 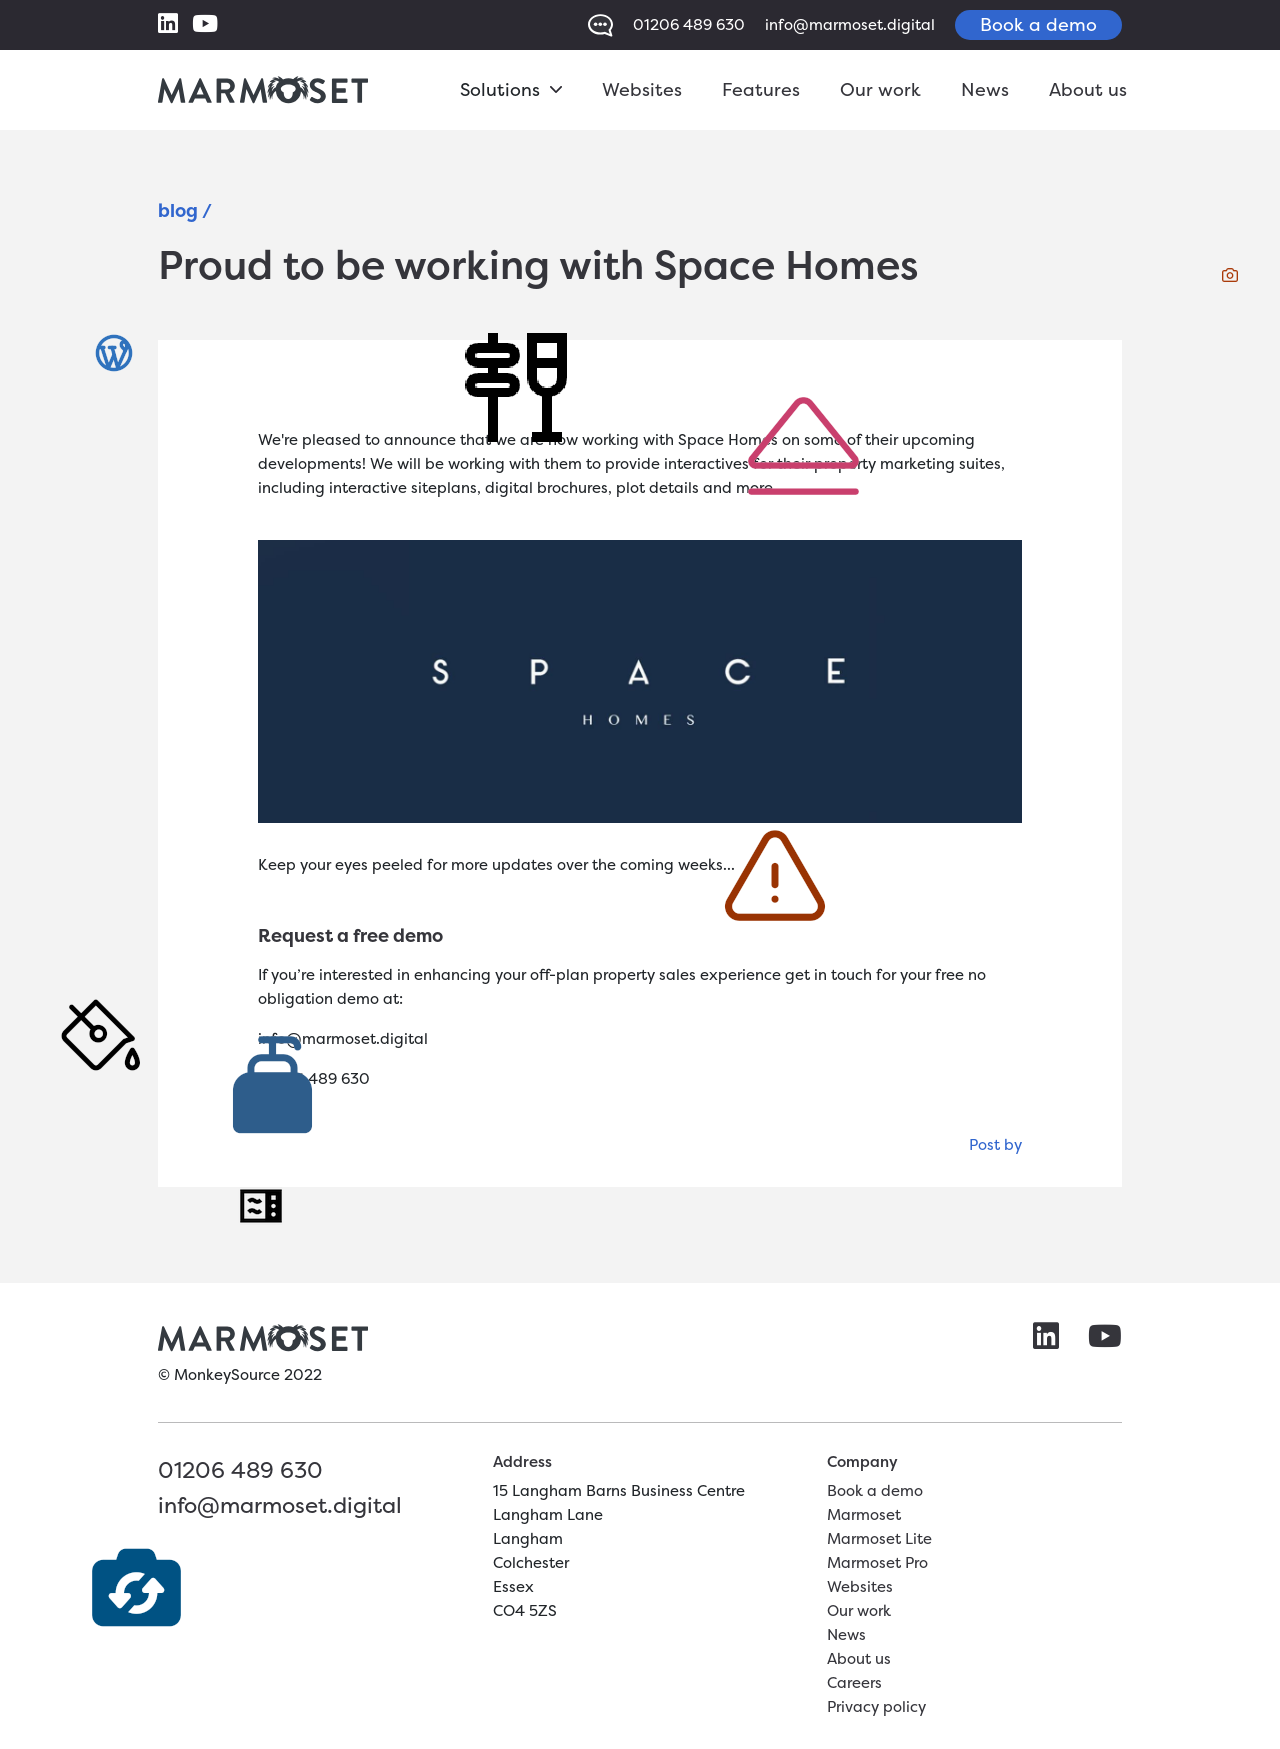 I want to click on link to wordpress site or blog, so click(x=114, y=353).